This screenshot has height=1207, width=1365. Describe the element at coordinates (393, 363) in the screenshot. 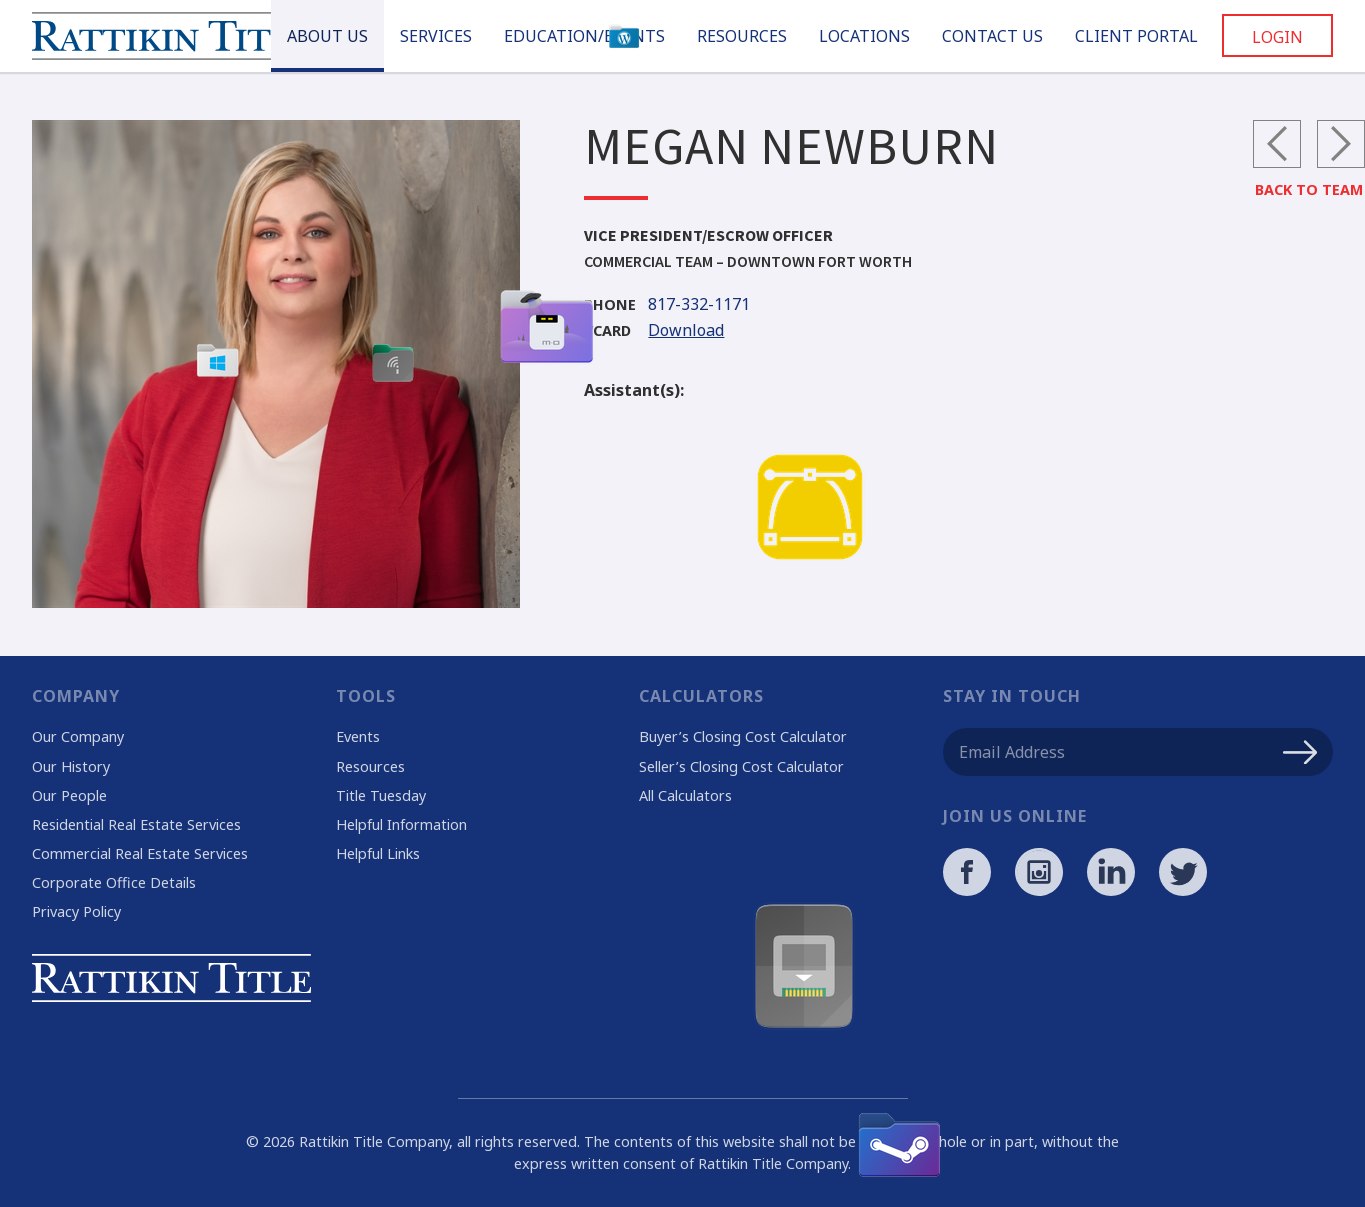

I see `open insync cloud sync folder` at that location.